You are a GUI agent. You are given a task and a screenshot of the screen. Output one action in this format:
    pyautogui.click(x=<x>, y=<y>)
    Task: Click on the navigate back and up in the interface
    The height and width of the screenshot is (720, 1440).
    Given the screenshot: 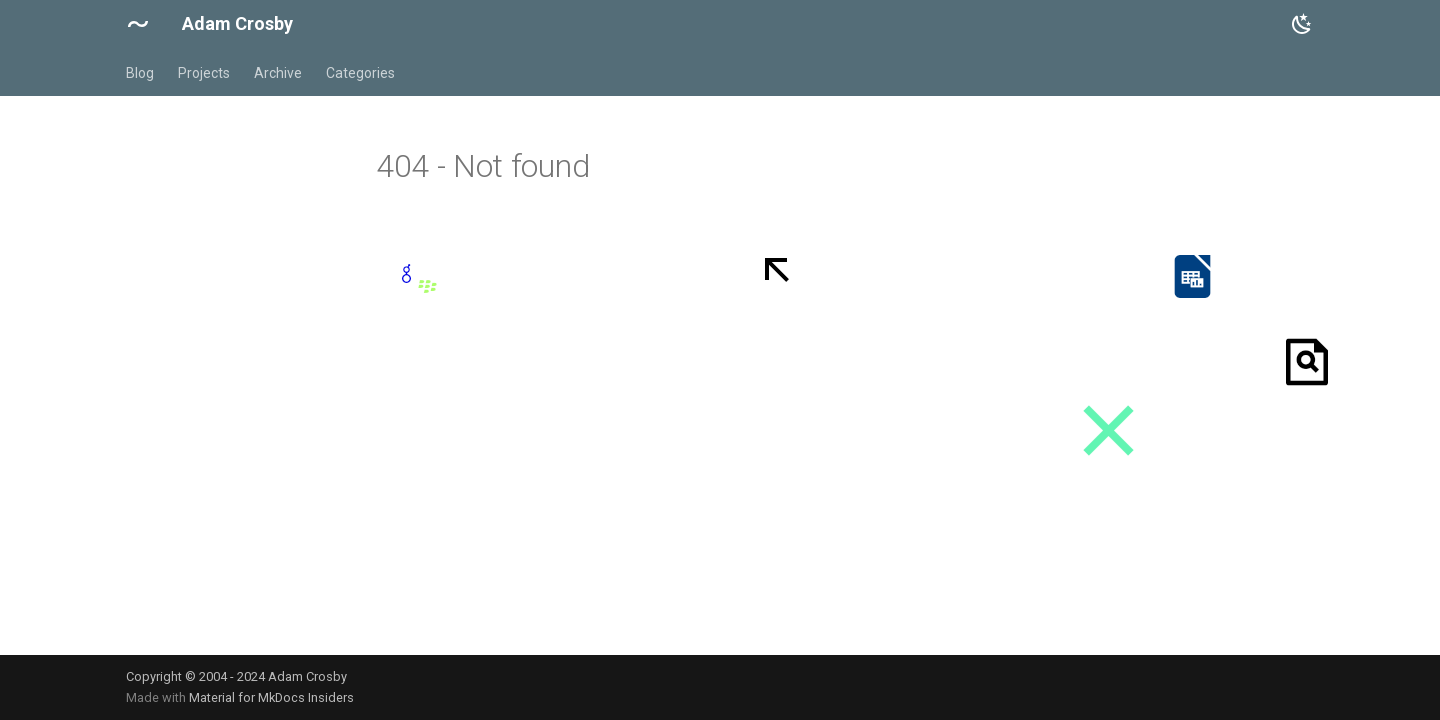 What is the action you would take?
    pyautogui.click(x=777, y=270)
    